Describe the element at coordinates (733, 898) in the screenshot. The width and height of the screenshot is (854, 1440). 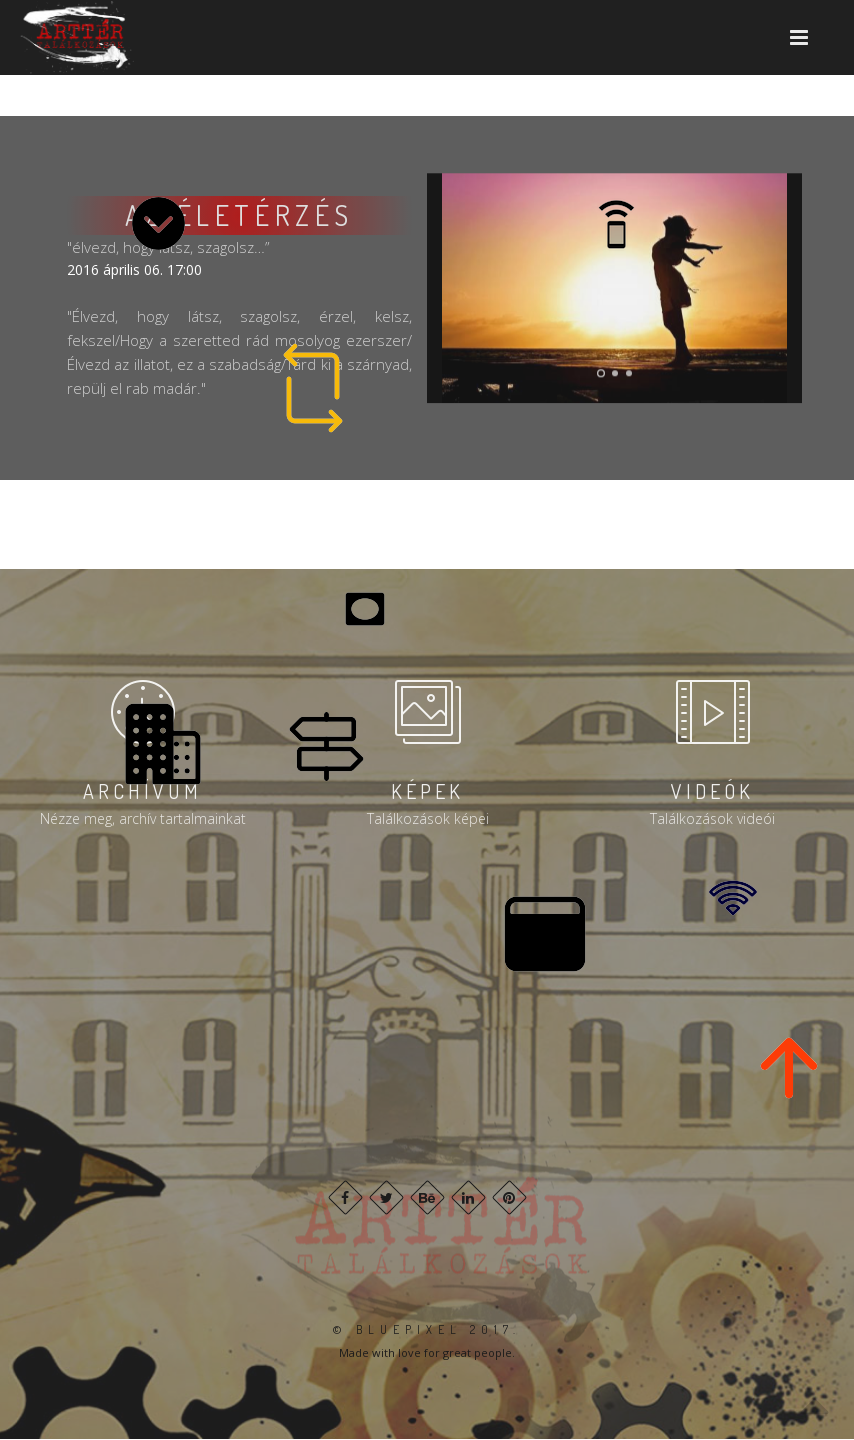
I see `indicates wireless network connection status` at that location.